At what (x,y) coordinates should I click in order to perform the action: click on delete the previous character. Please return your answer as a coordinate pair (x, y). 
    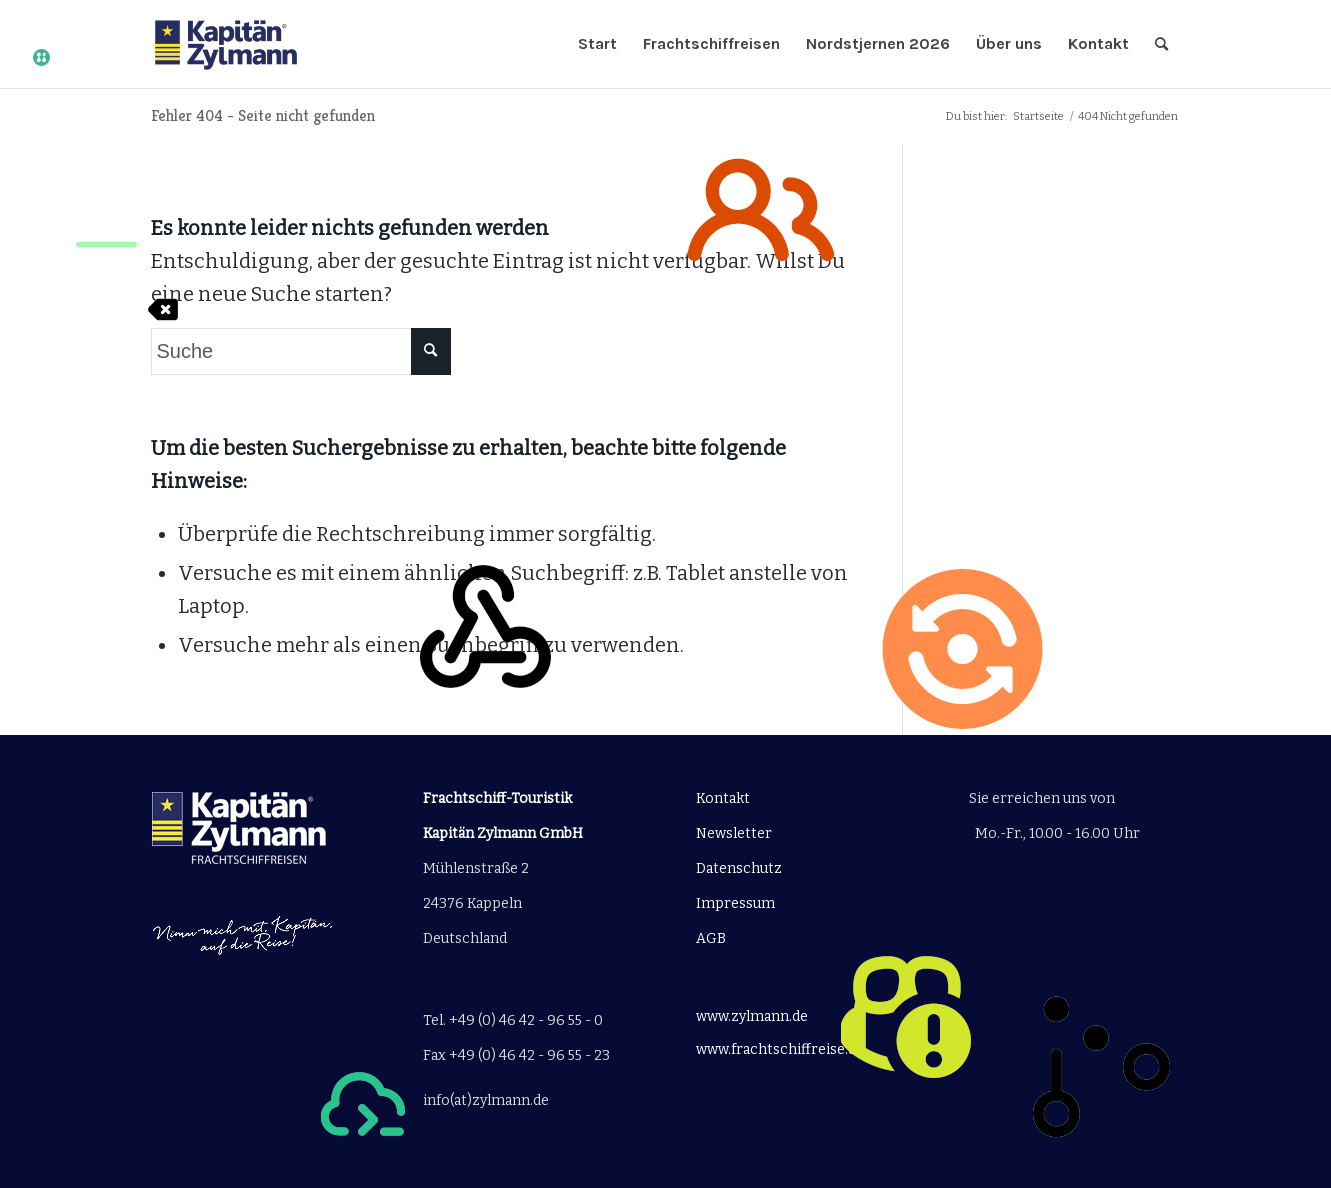
    Looking at the image, I should click on (162, 309).